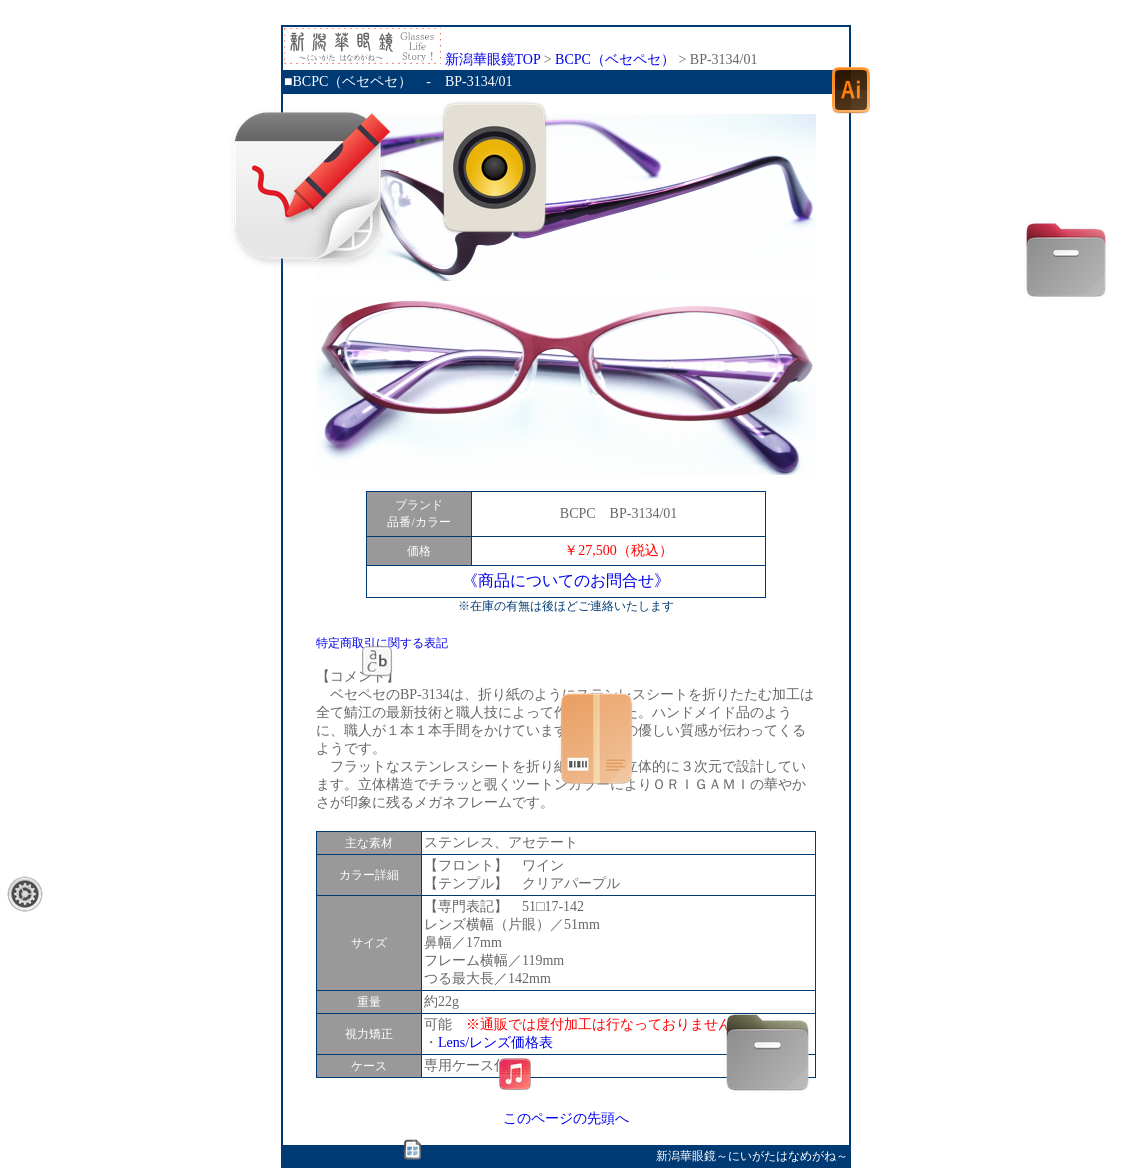 This screenshot has width=1132, height=1176. What do you see at coordinates (494, 167) in the screenshot?
I see `open rhythmbox music player` at bounding box center [494, 167].